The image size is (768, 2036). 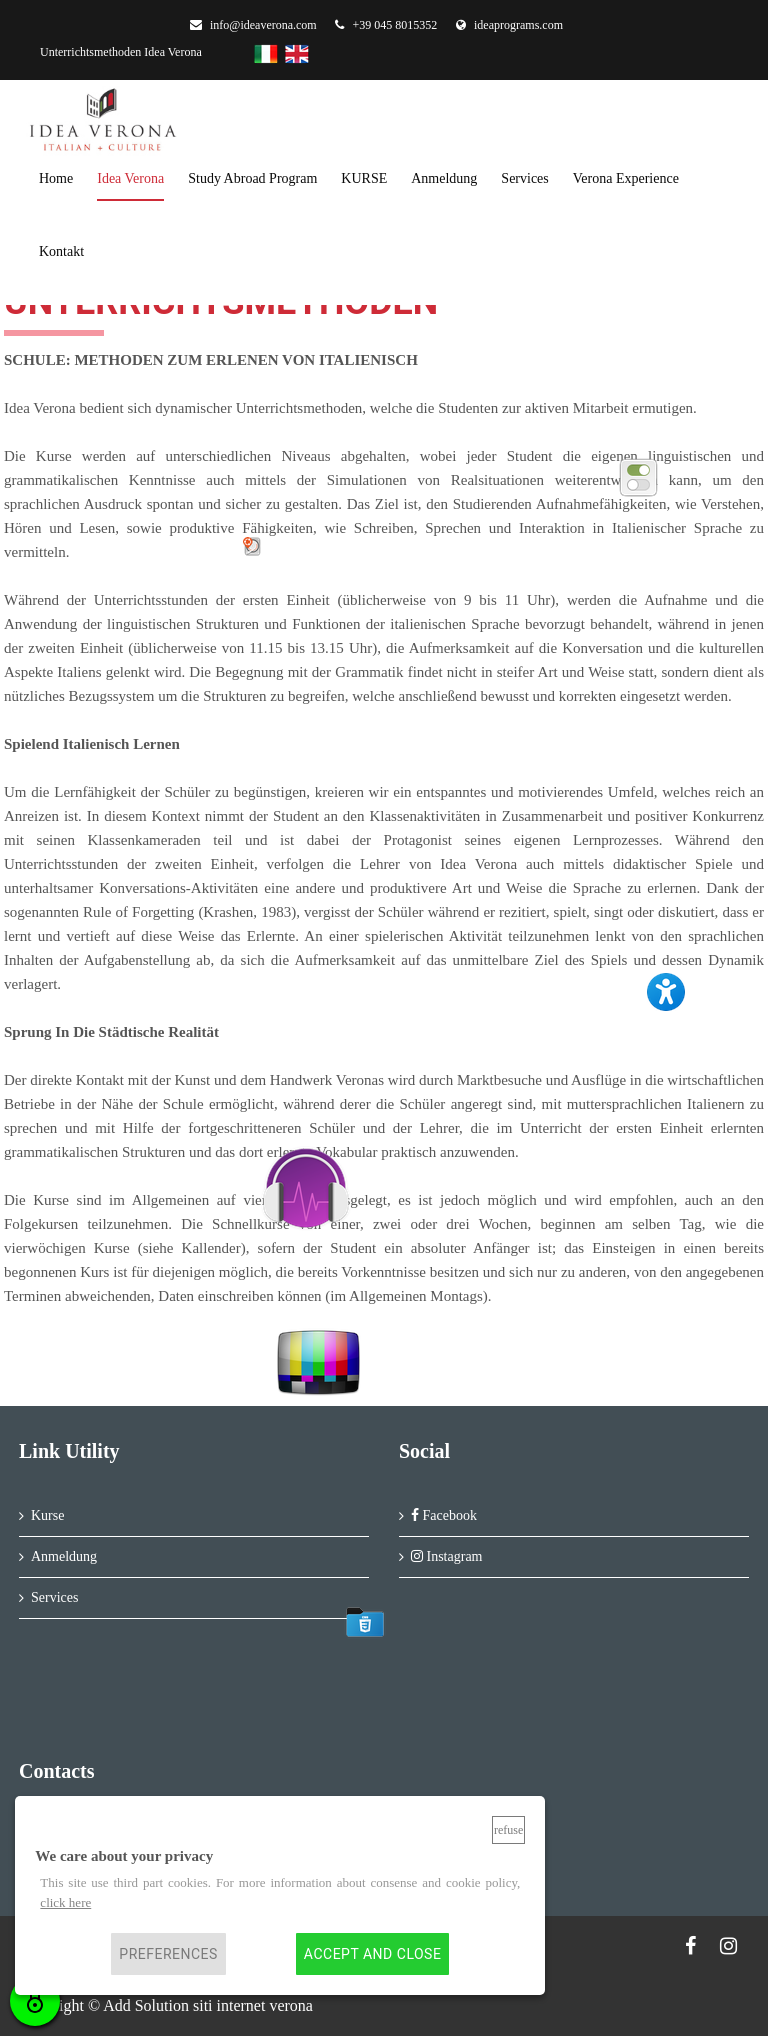 What do you see at coordinates (252, 546) in the screenshot?
I see `launch the ubiquity ubuntu installer` at bounding box center [252, 546].